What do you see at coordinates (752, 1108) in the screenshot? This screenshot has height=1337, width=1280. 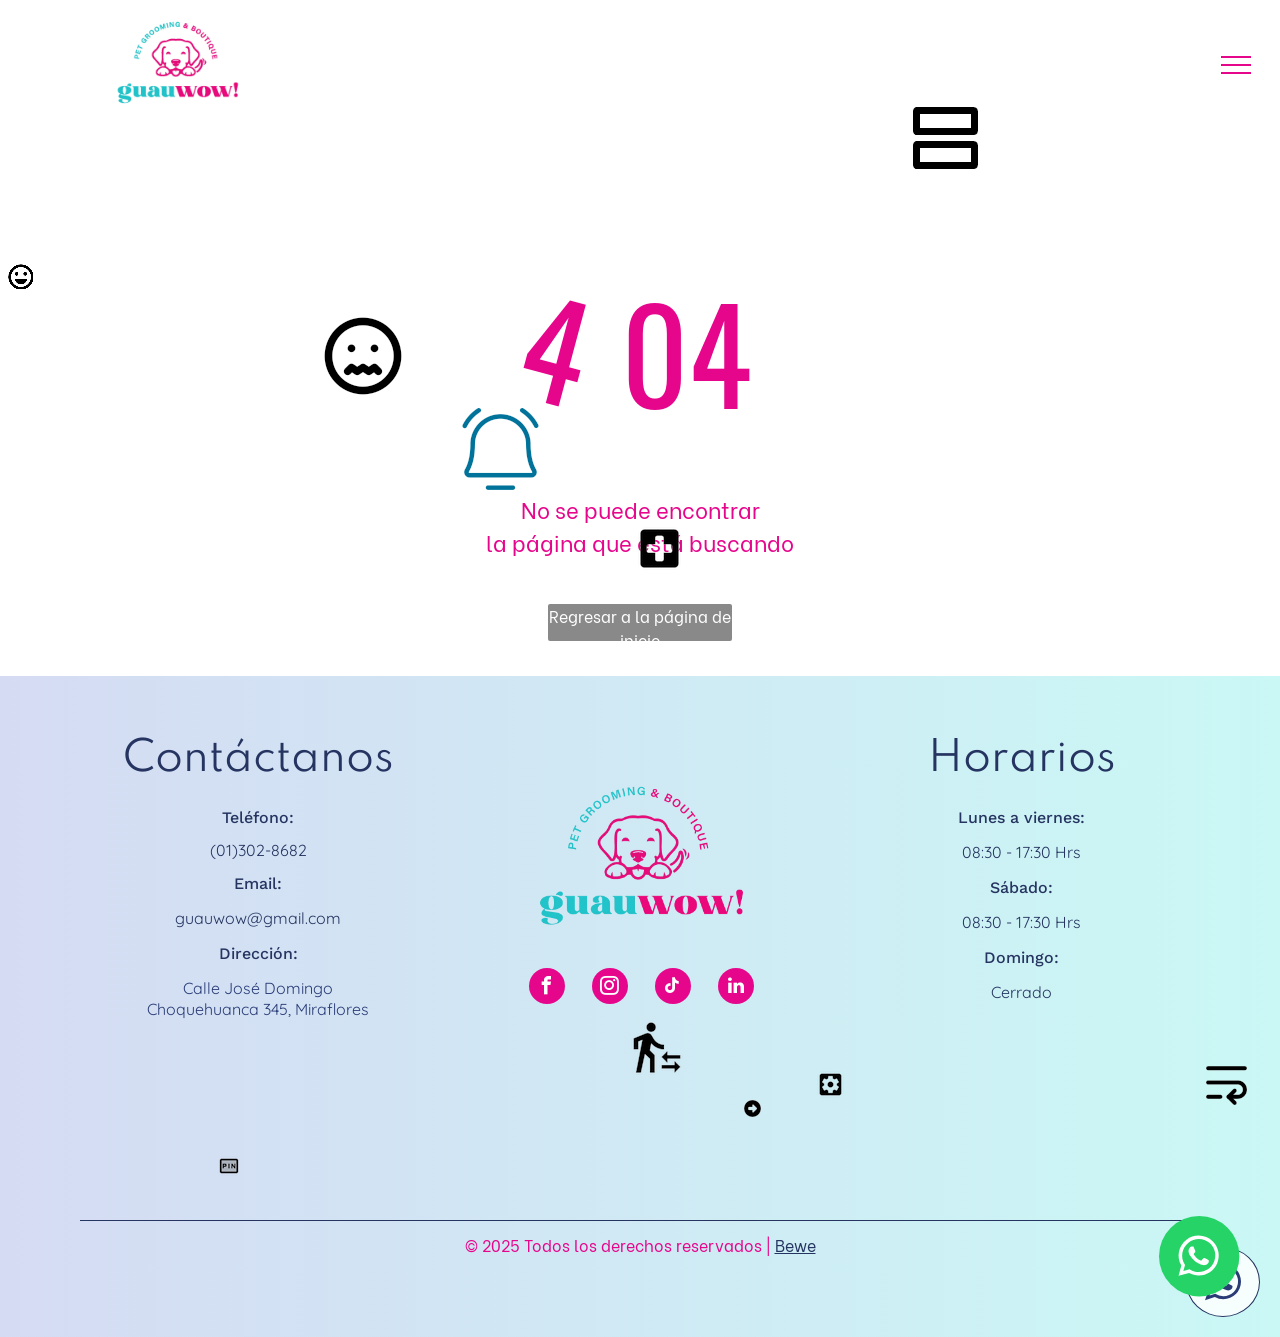 I see `go to next item or step` at bounding box center [752, 1108].